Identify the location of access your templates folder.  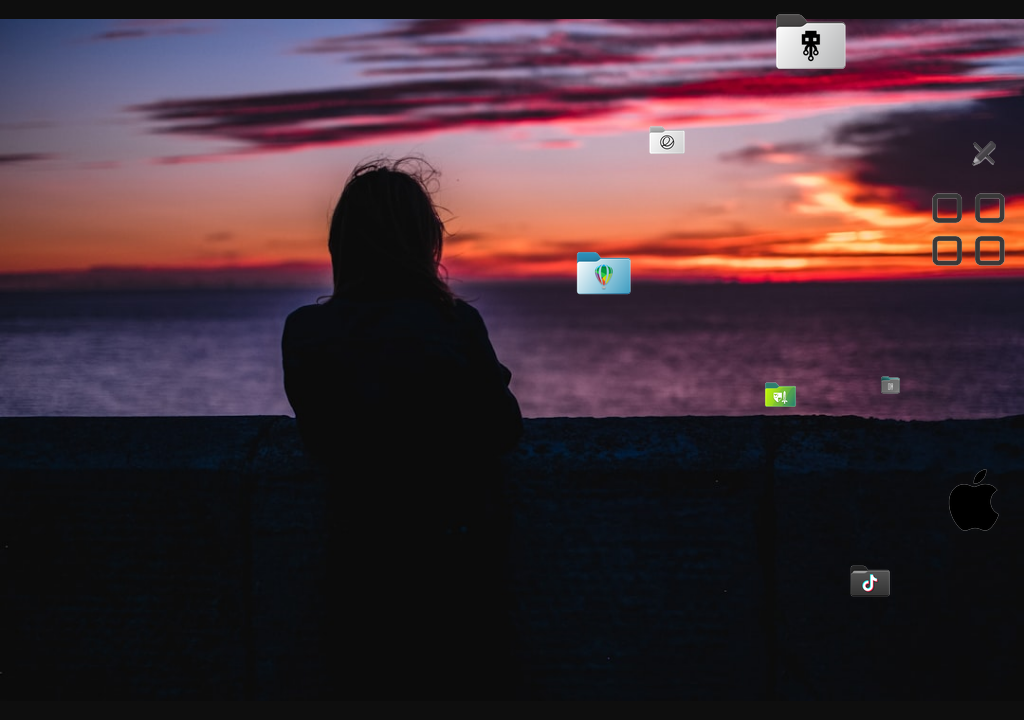
(890, 384).